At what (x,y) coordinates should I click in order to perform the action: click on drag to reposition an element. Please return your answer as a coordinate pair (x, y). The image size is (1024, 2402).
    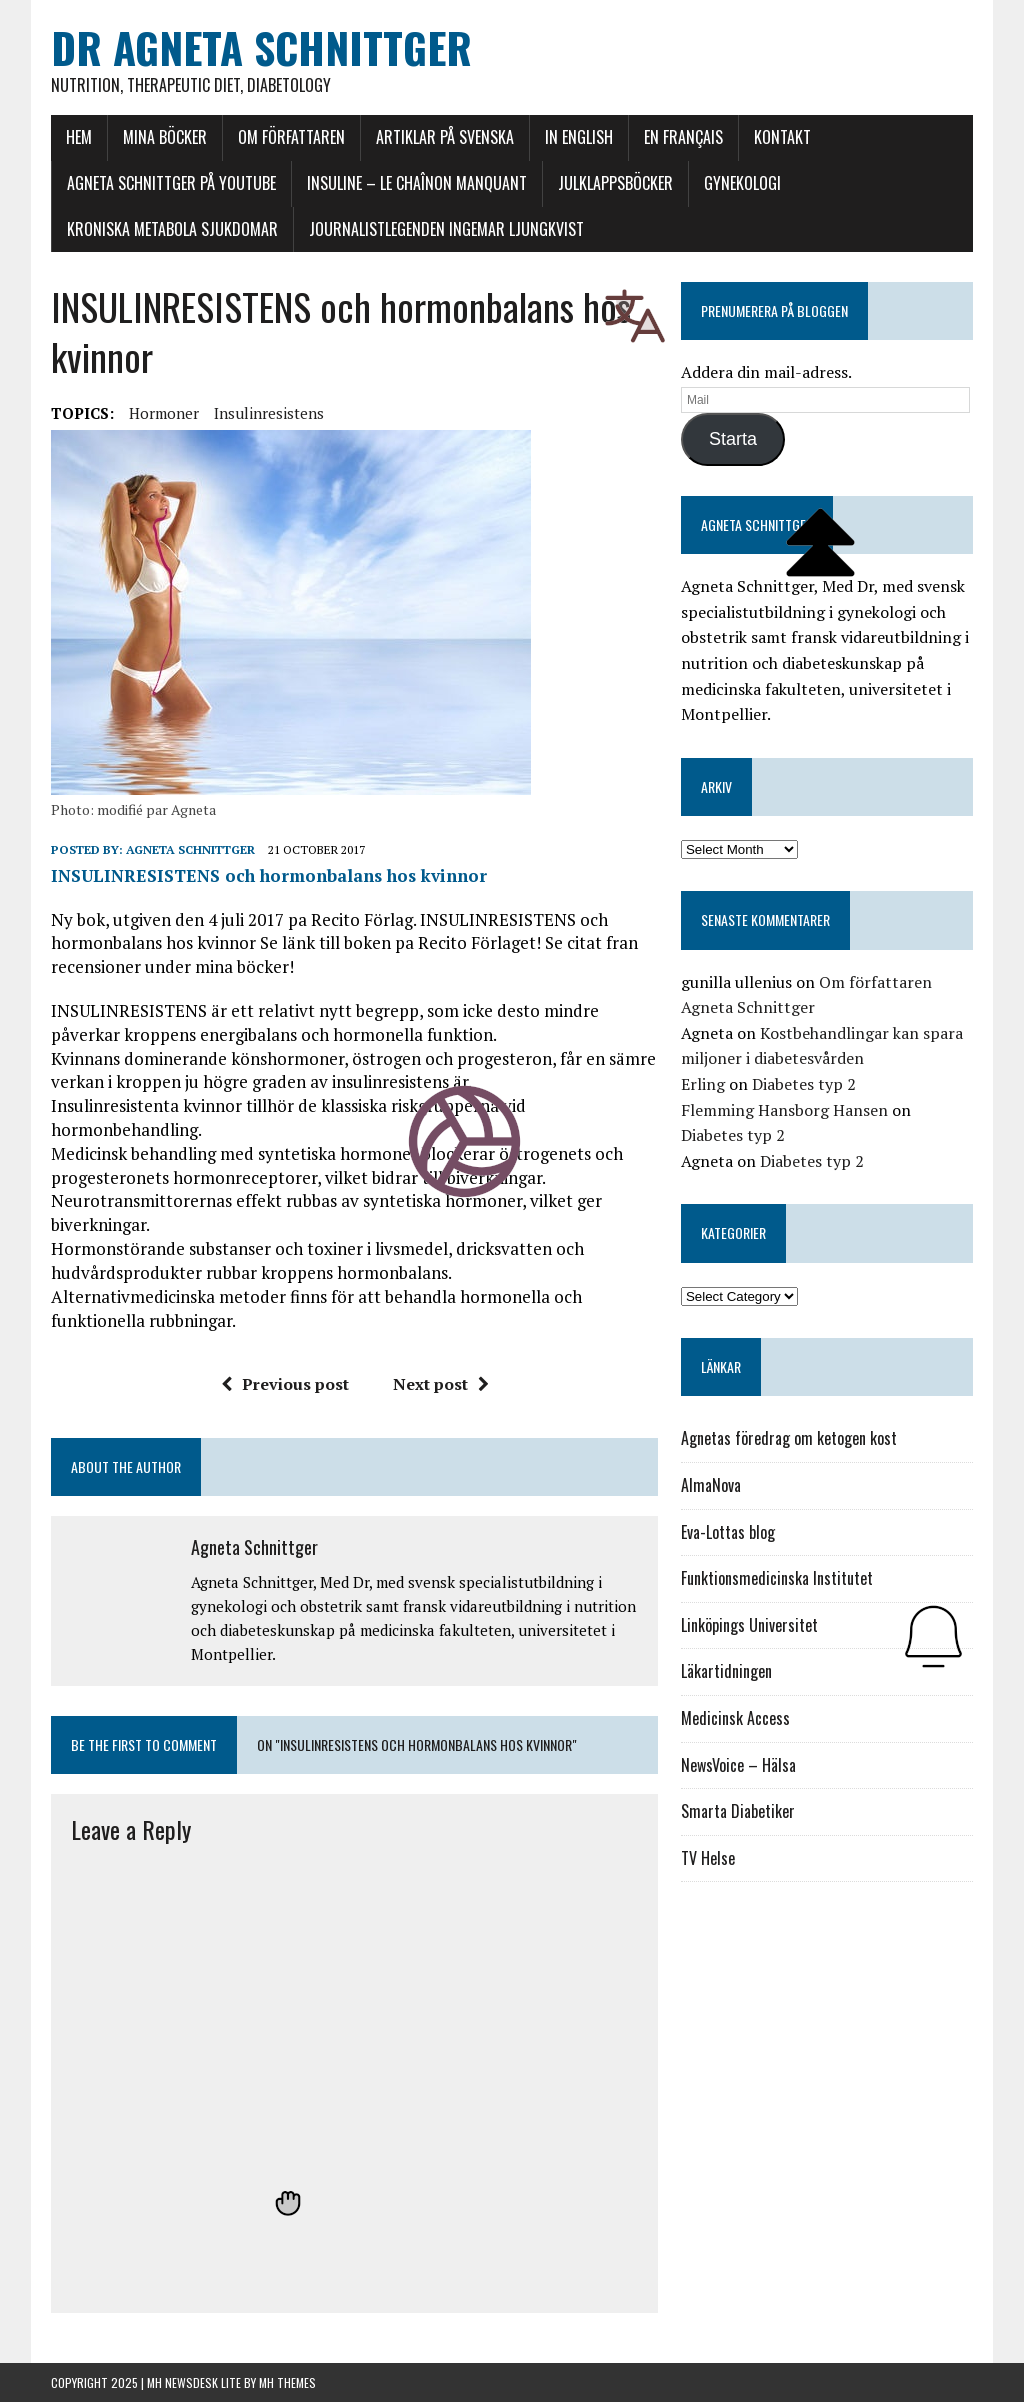
    Looking at the image, I should click on (288, 2200).